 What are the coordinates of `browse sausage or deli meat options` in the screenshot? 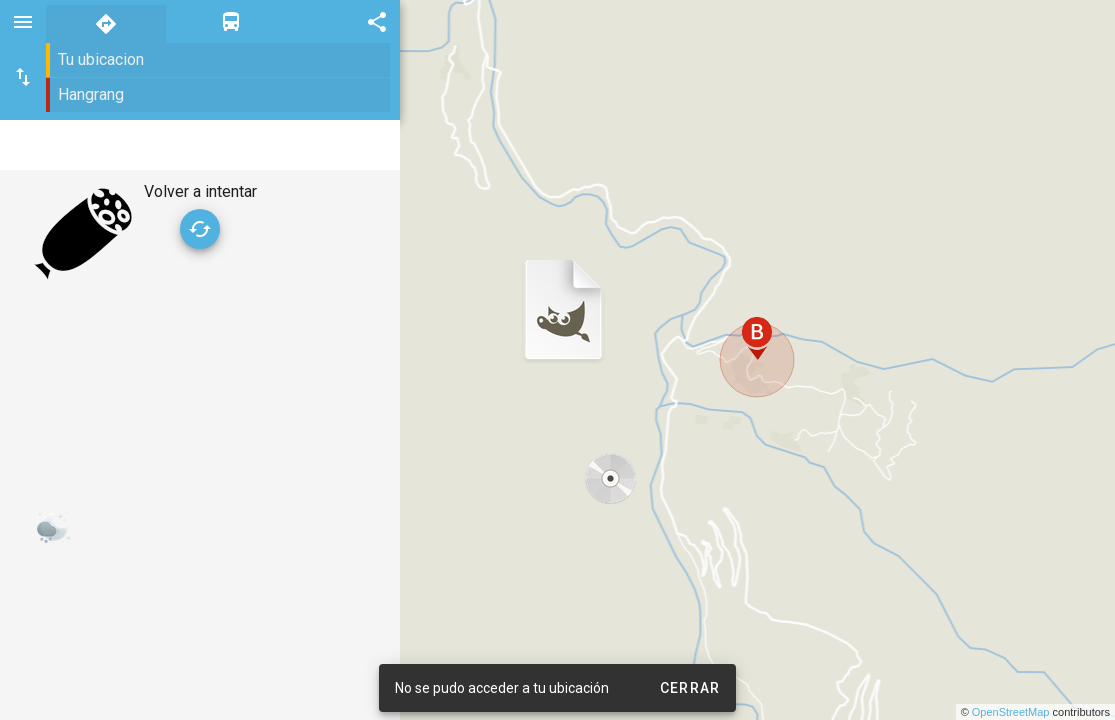 It's located at (83, 234).